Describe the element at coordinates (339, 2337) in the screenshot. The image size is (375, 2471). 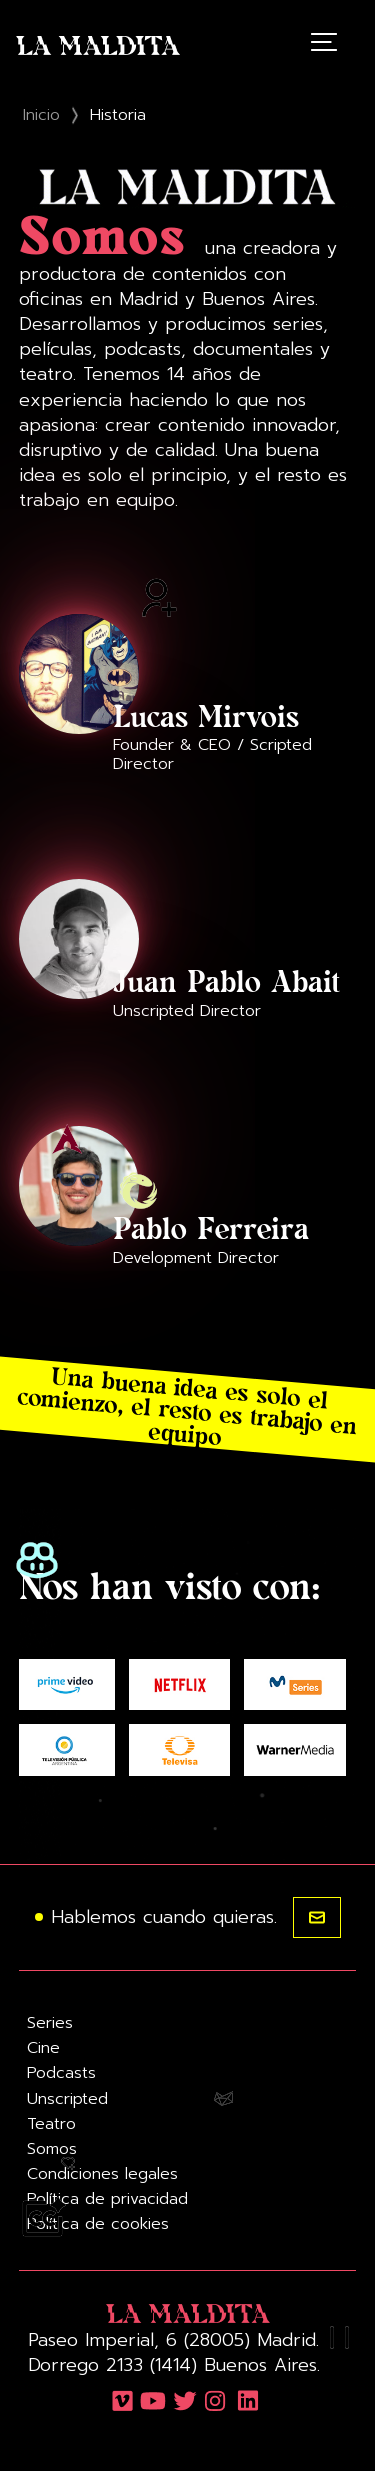
I see `pause media playback` at that location.